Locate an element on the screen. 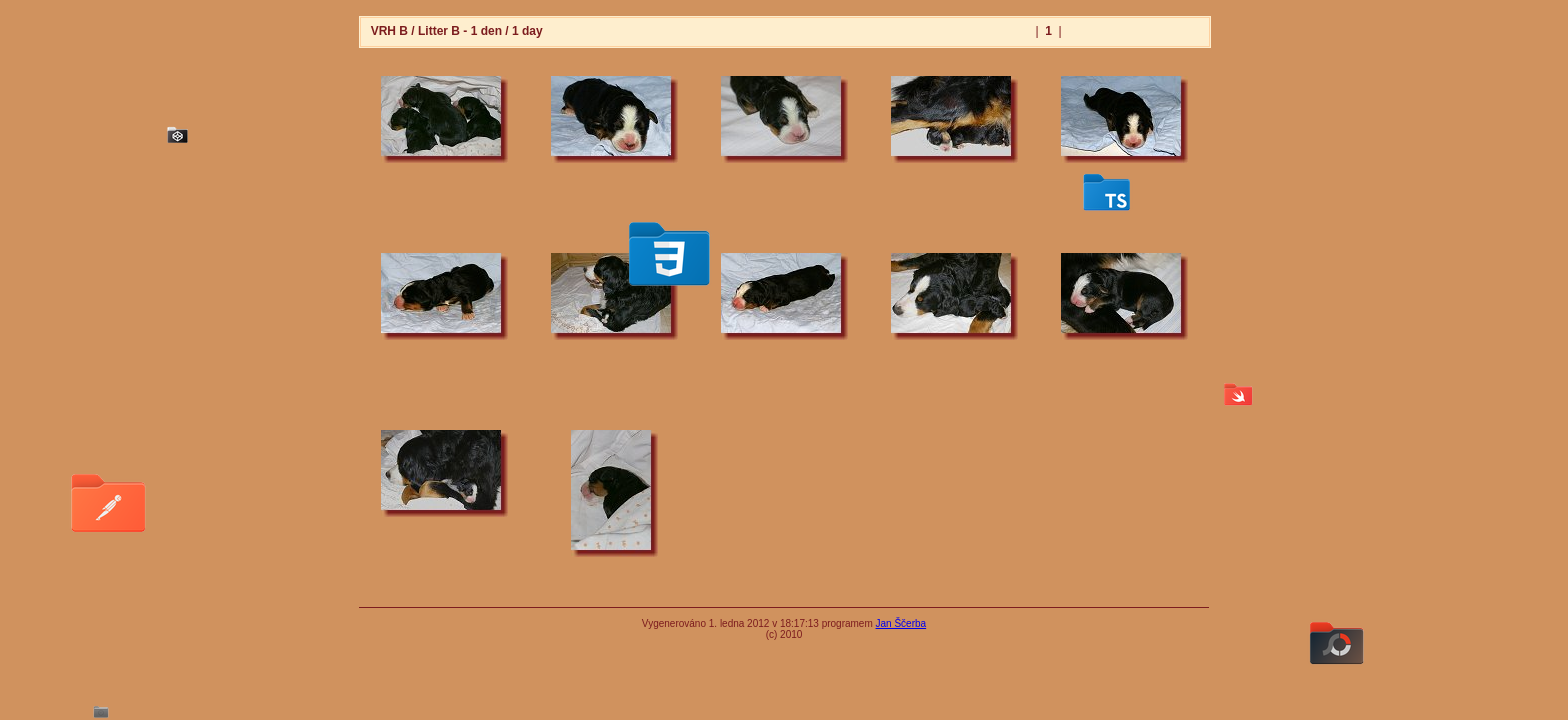 The height and width of the screenshot is (720, 1568). open CodePen projects folder is located at coordinates (177, 135).